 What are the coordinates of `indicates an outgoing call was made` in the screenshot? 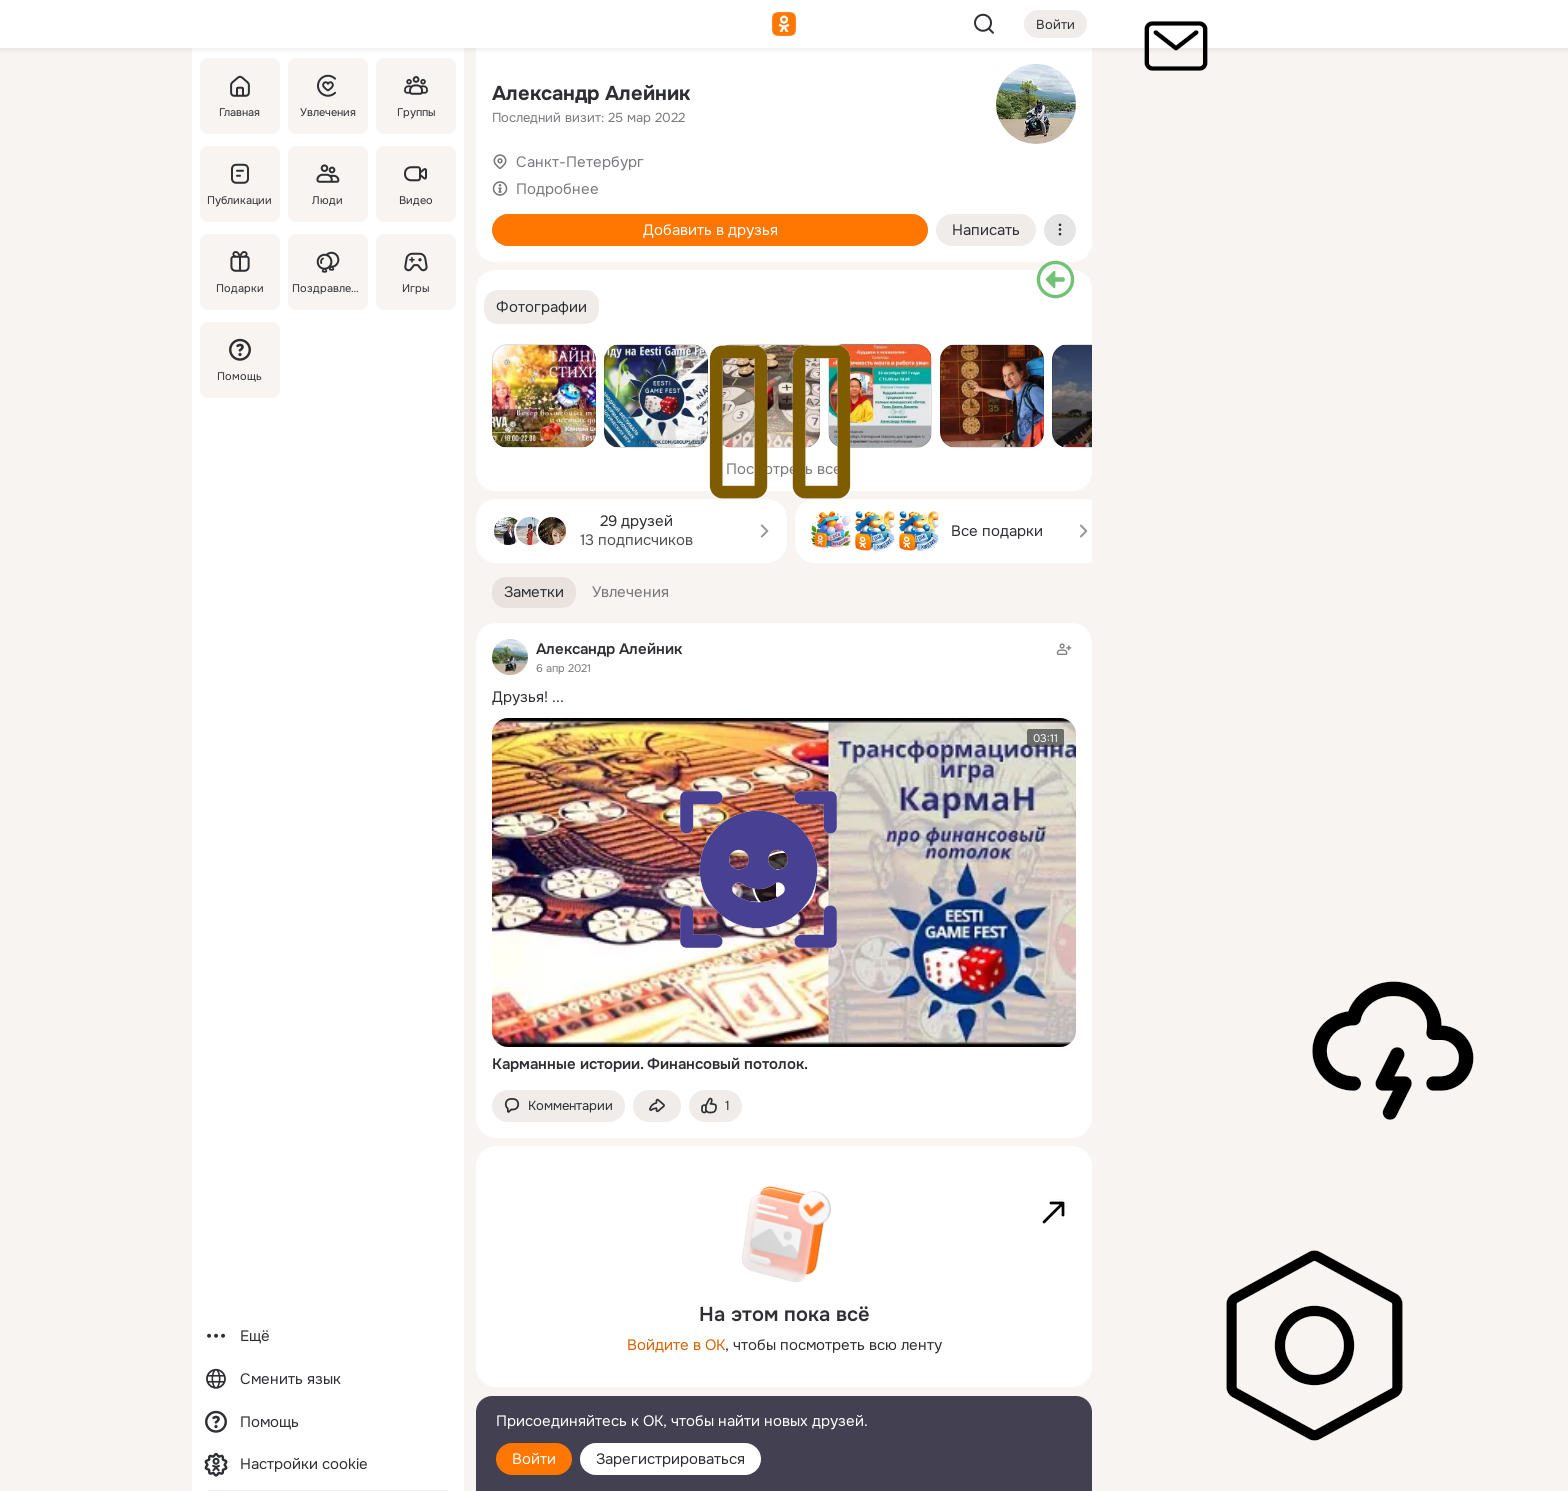 It's located at (1054, 1212).